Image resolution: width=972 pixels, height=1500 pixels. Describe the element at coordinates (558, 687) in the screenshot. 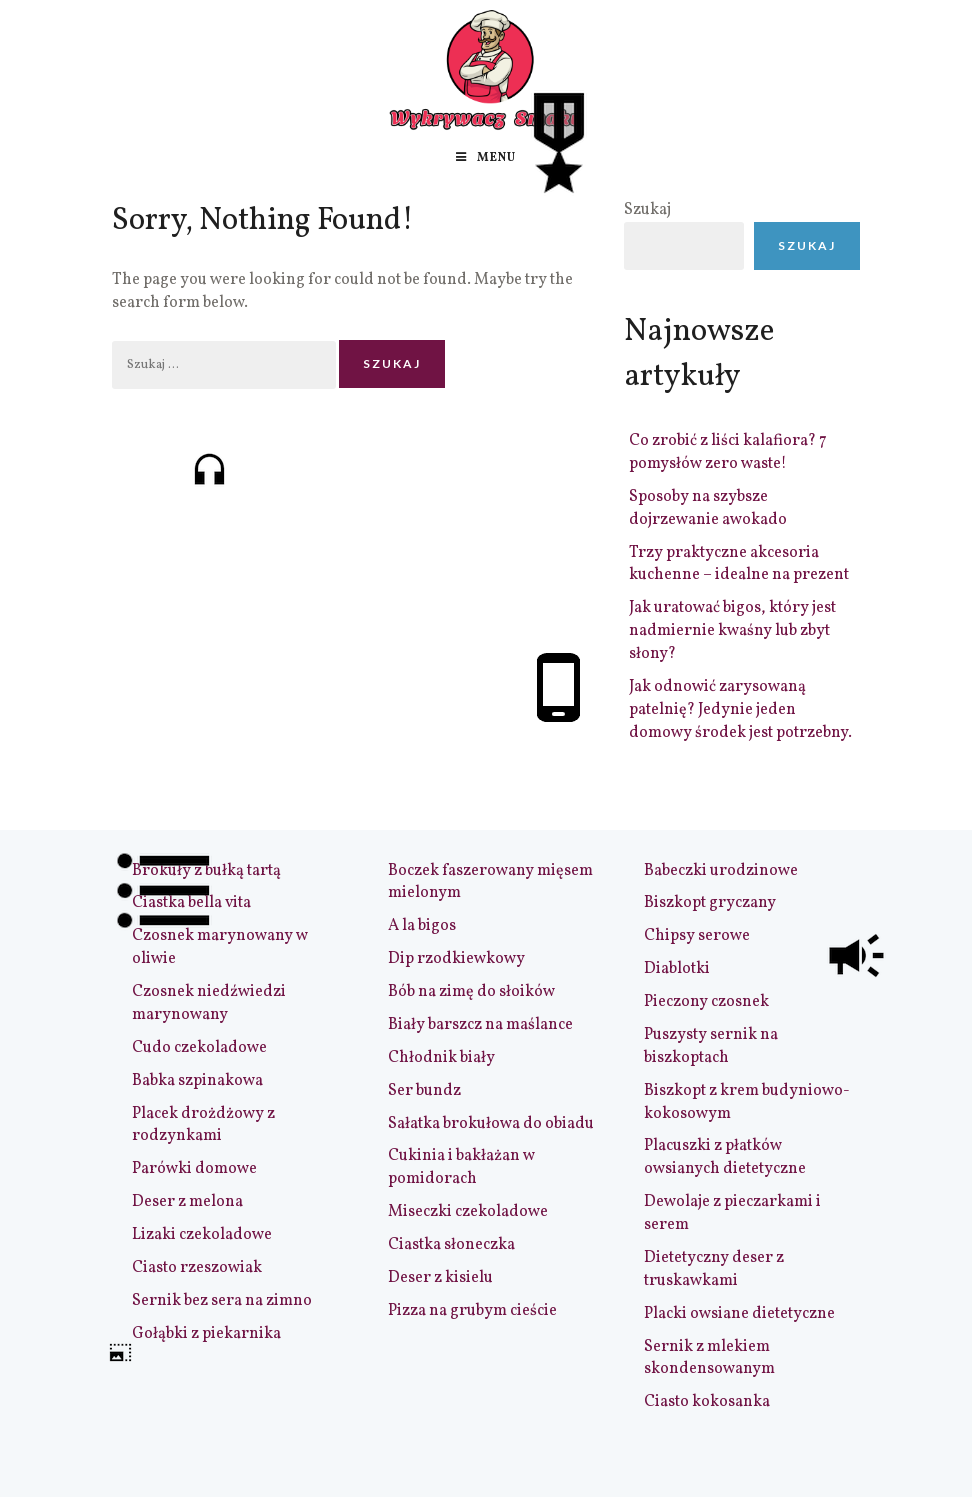

I see `access phone or calling features` at that location.